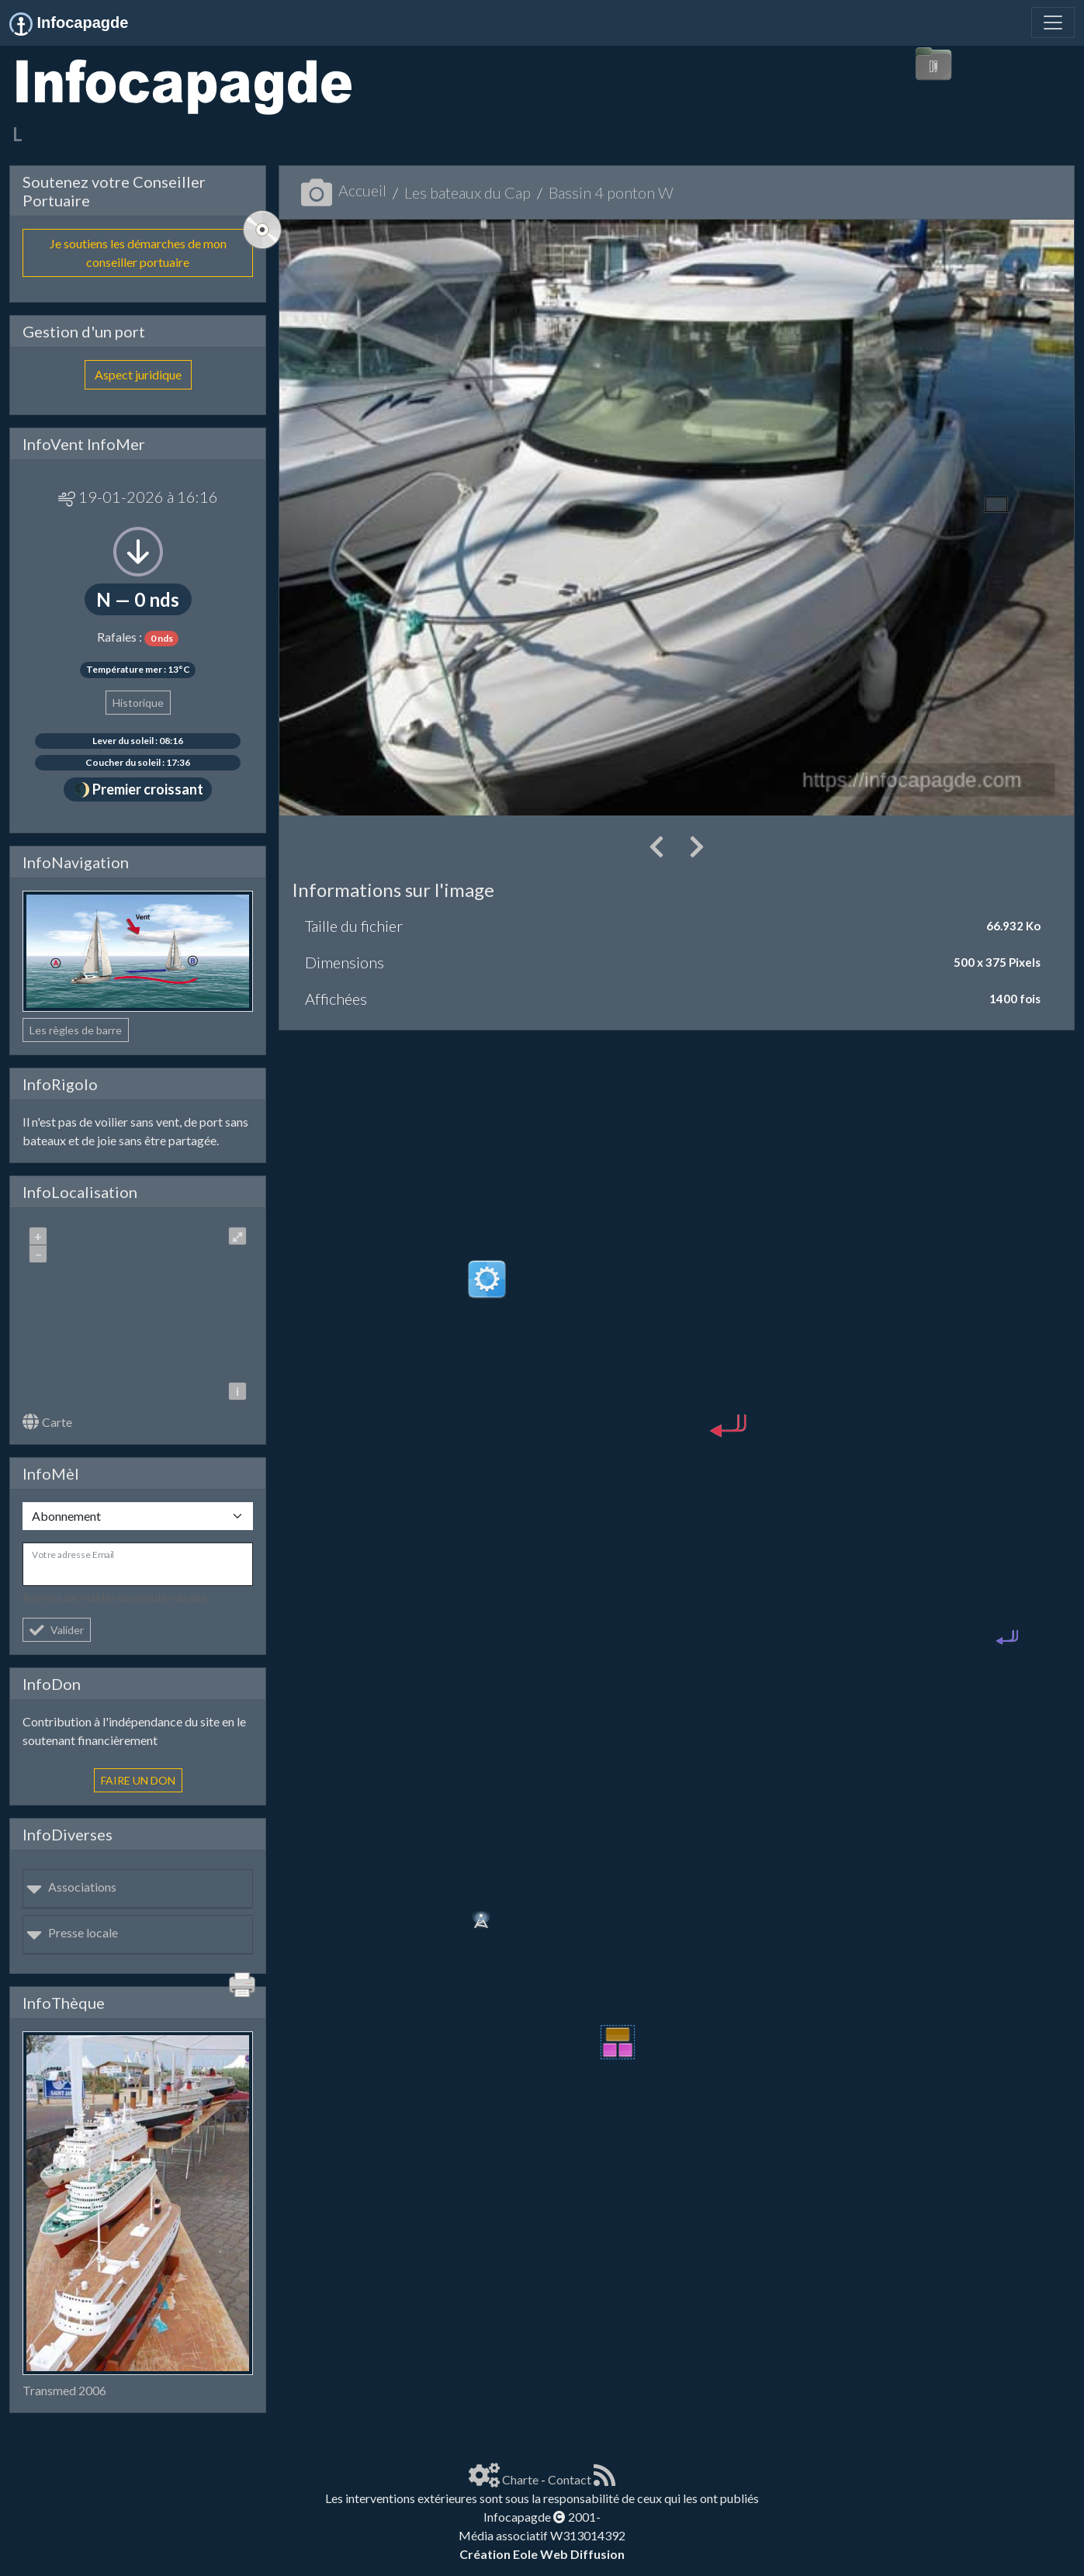  I want to click on access this device in the sidebar, so click(996, 504).